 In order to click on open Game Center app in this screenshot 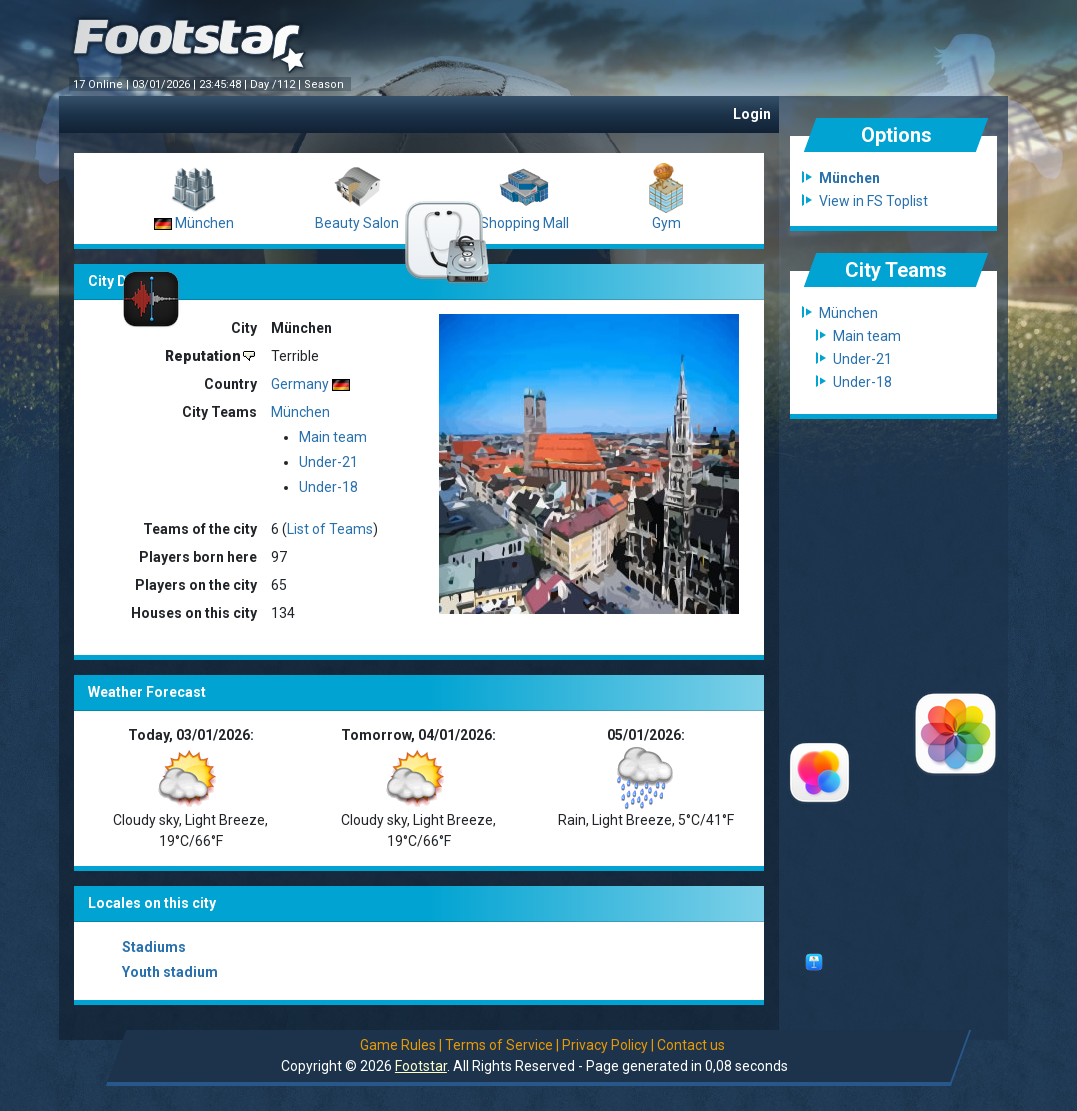, I will do `click(819, 772)`.